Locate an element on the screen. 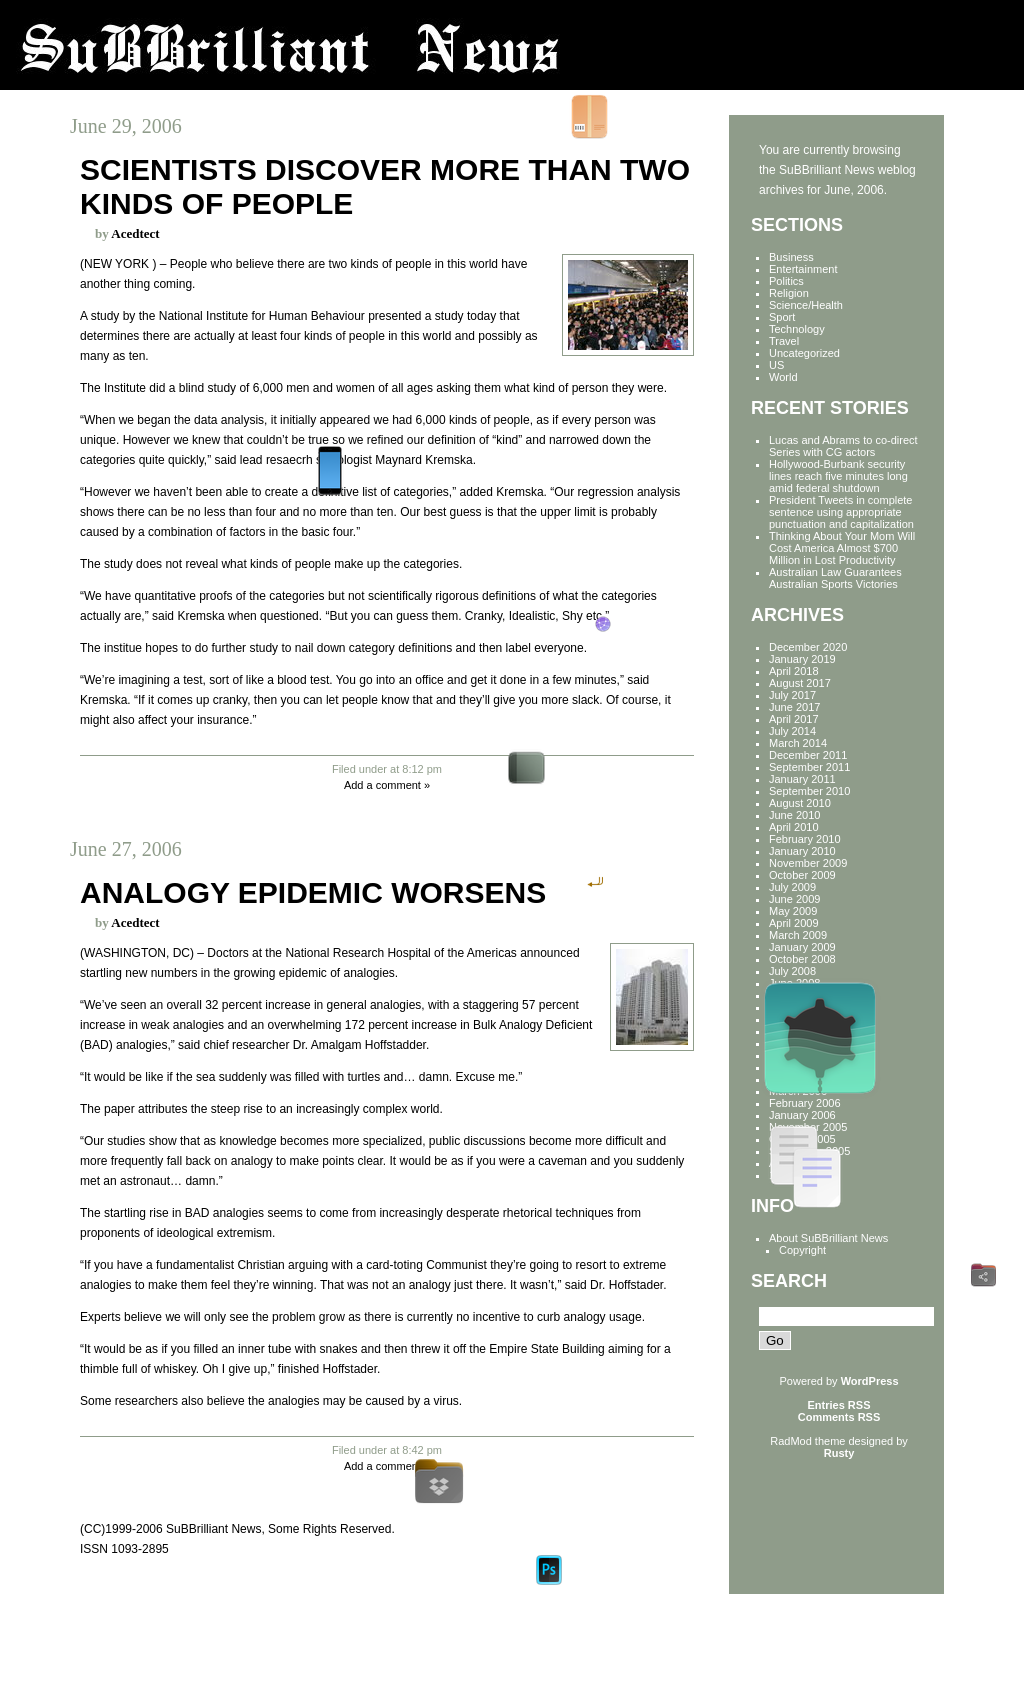 This screenshot has height=1694, width=1024. open dropbox synced folder is located at coordinates (439, 1481).